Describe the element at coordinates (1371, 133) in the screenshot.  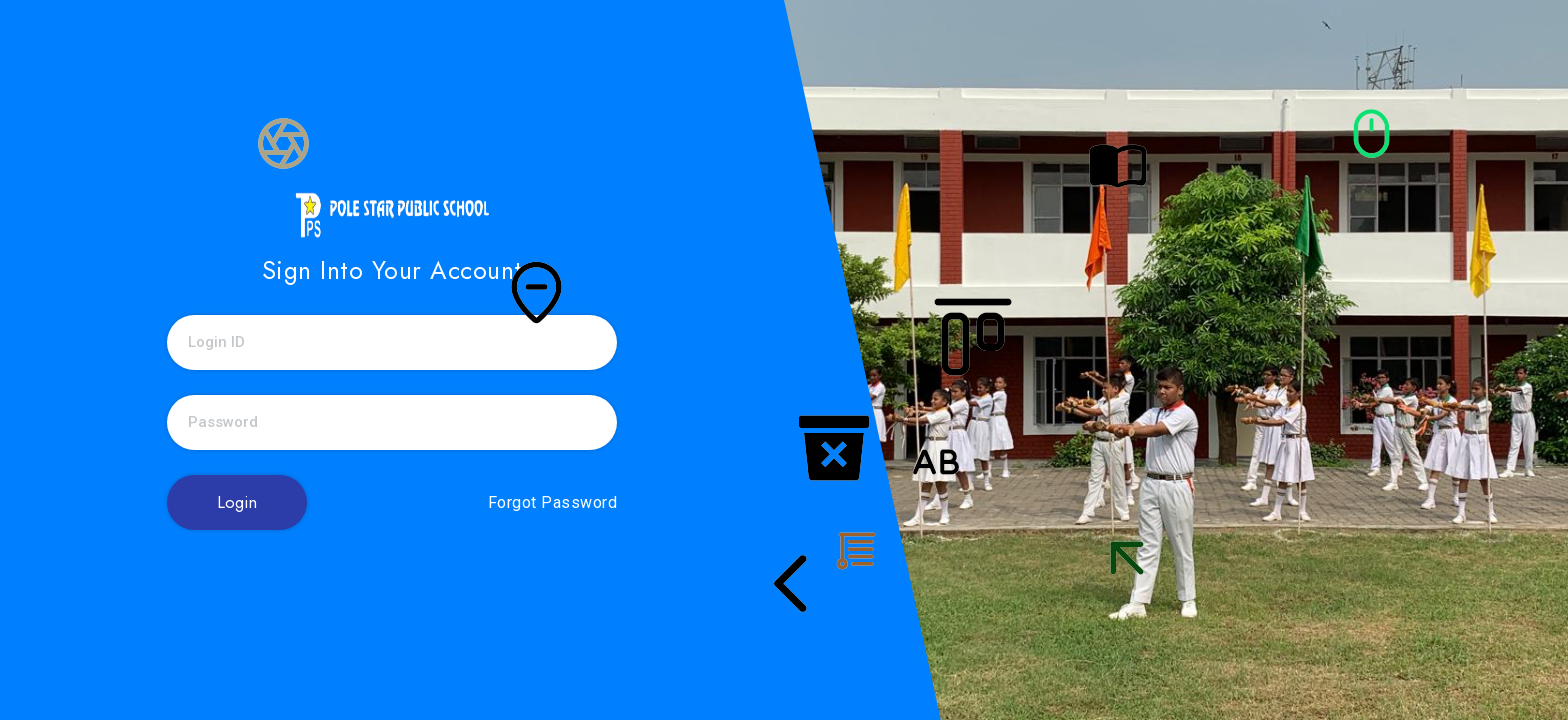
I see `adjust mouse or pointer settings` at that location.